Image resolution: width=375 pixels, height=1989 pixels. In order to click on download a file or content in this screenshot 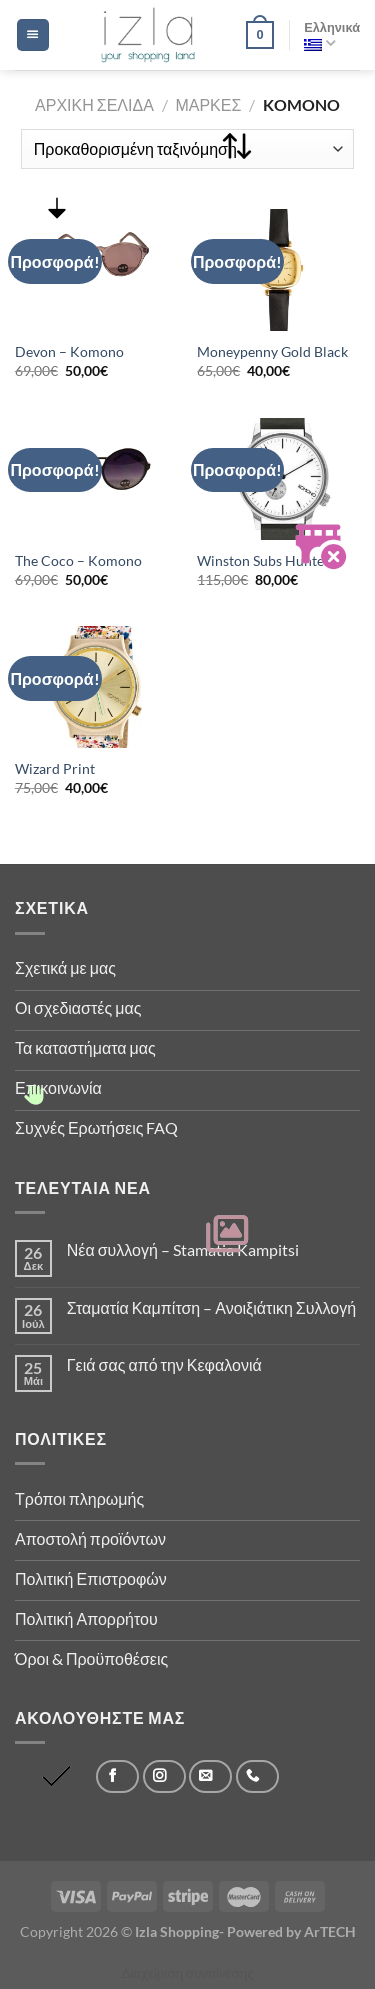, I will do `click(57, 208)`.